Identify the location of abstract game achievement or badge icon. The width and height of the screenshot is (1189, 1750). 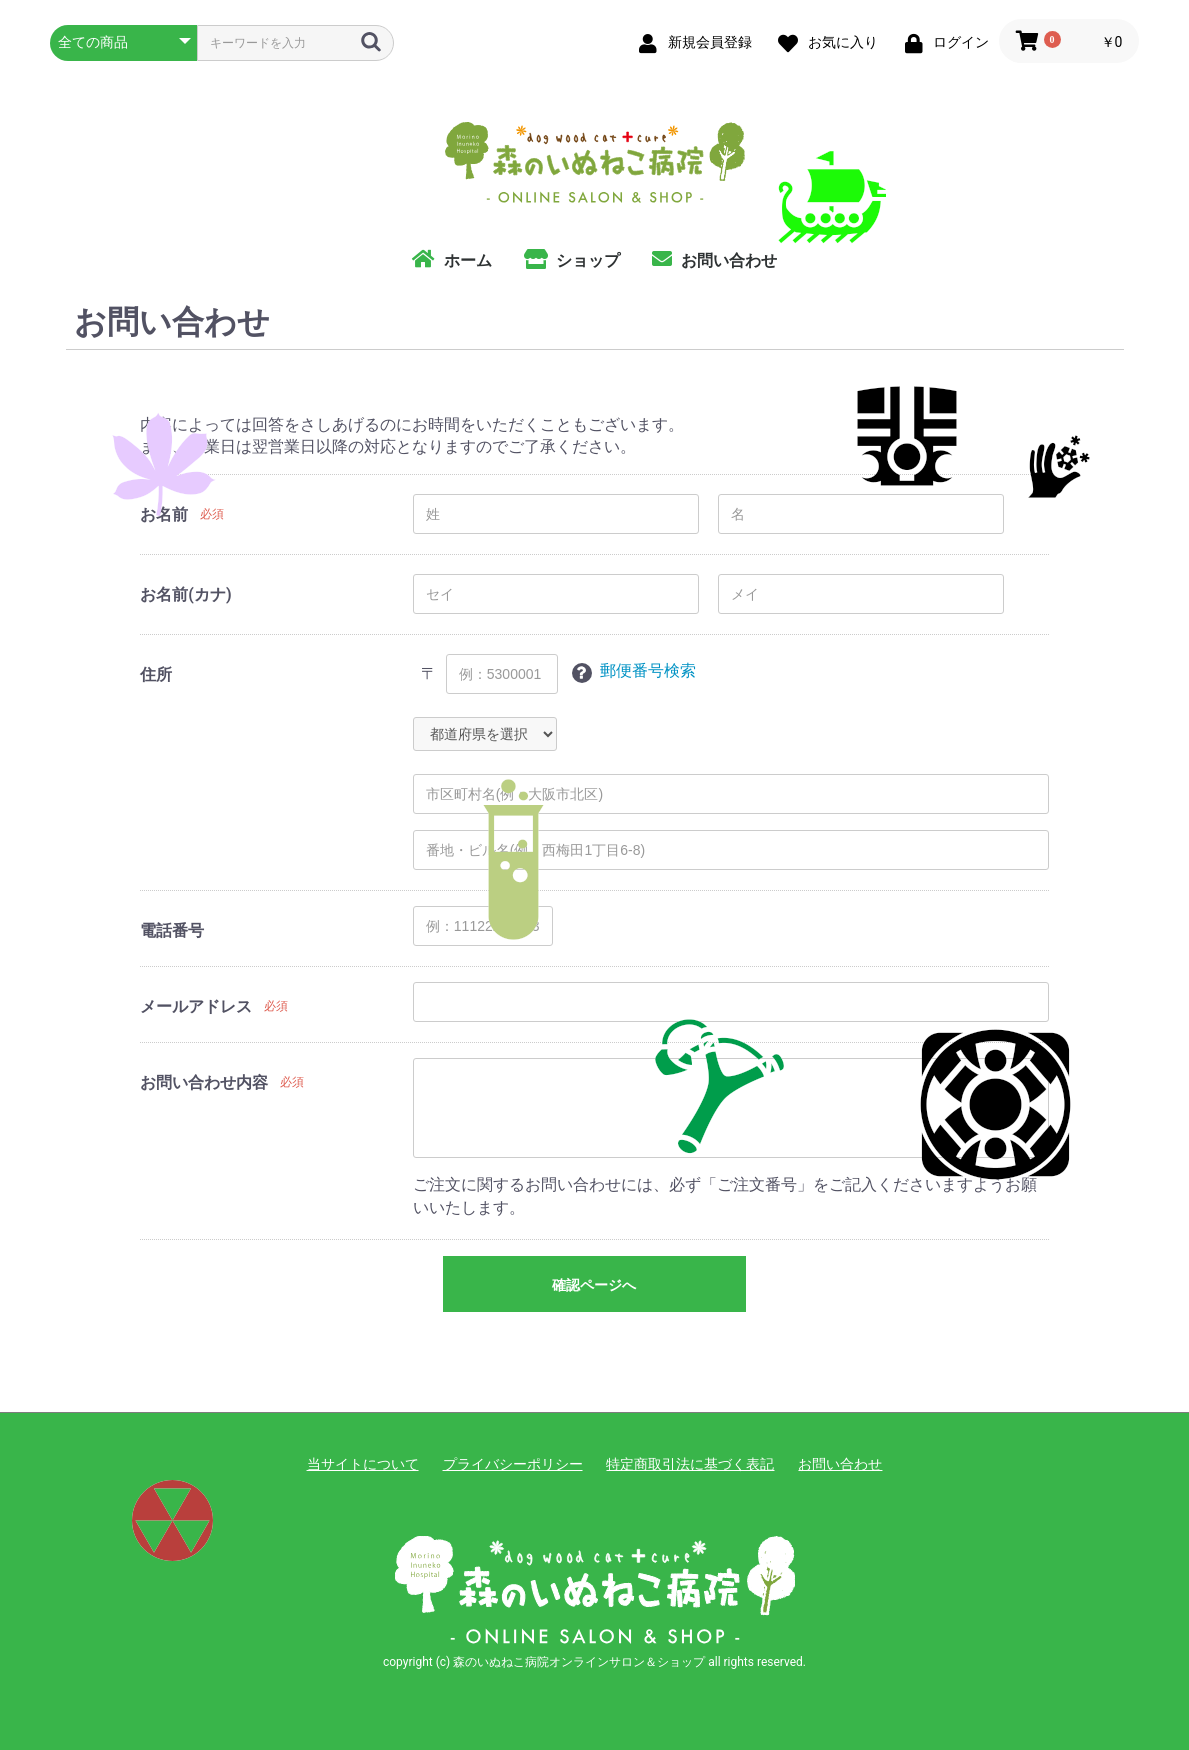
(995, 1104).